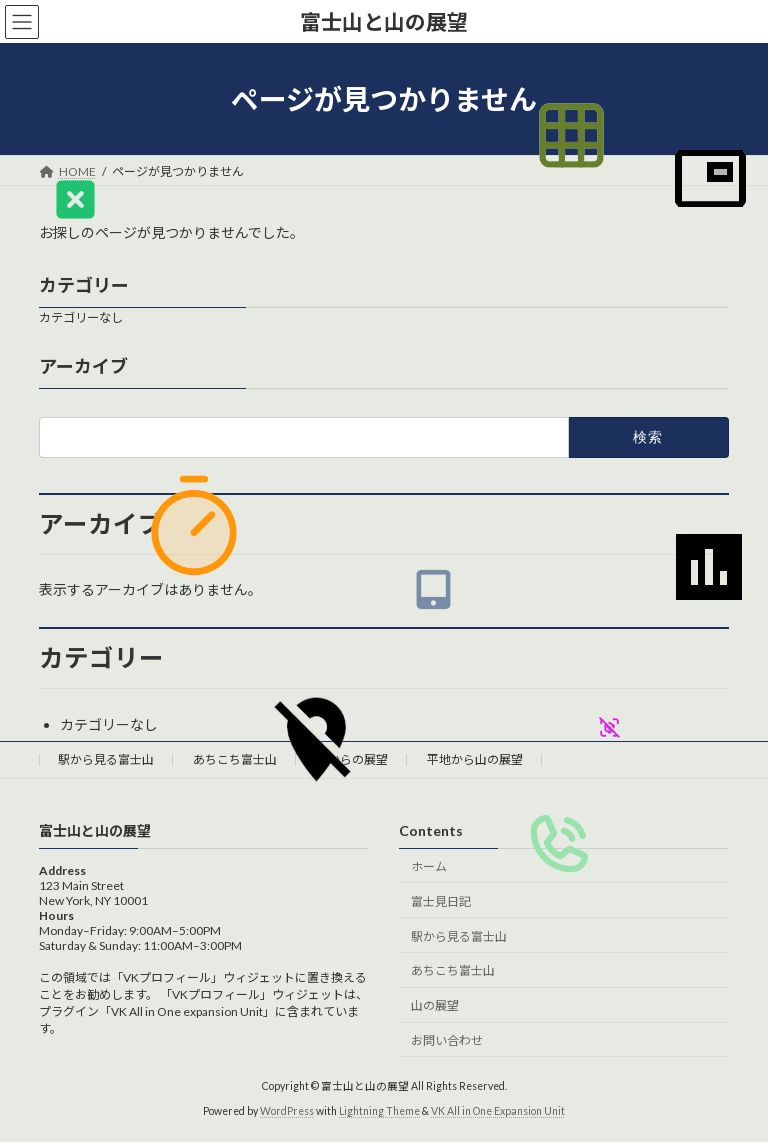  I want to click on enable picture-in-picture mode, so click(710, 178).